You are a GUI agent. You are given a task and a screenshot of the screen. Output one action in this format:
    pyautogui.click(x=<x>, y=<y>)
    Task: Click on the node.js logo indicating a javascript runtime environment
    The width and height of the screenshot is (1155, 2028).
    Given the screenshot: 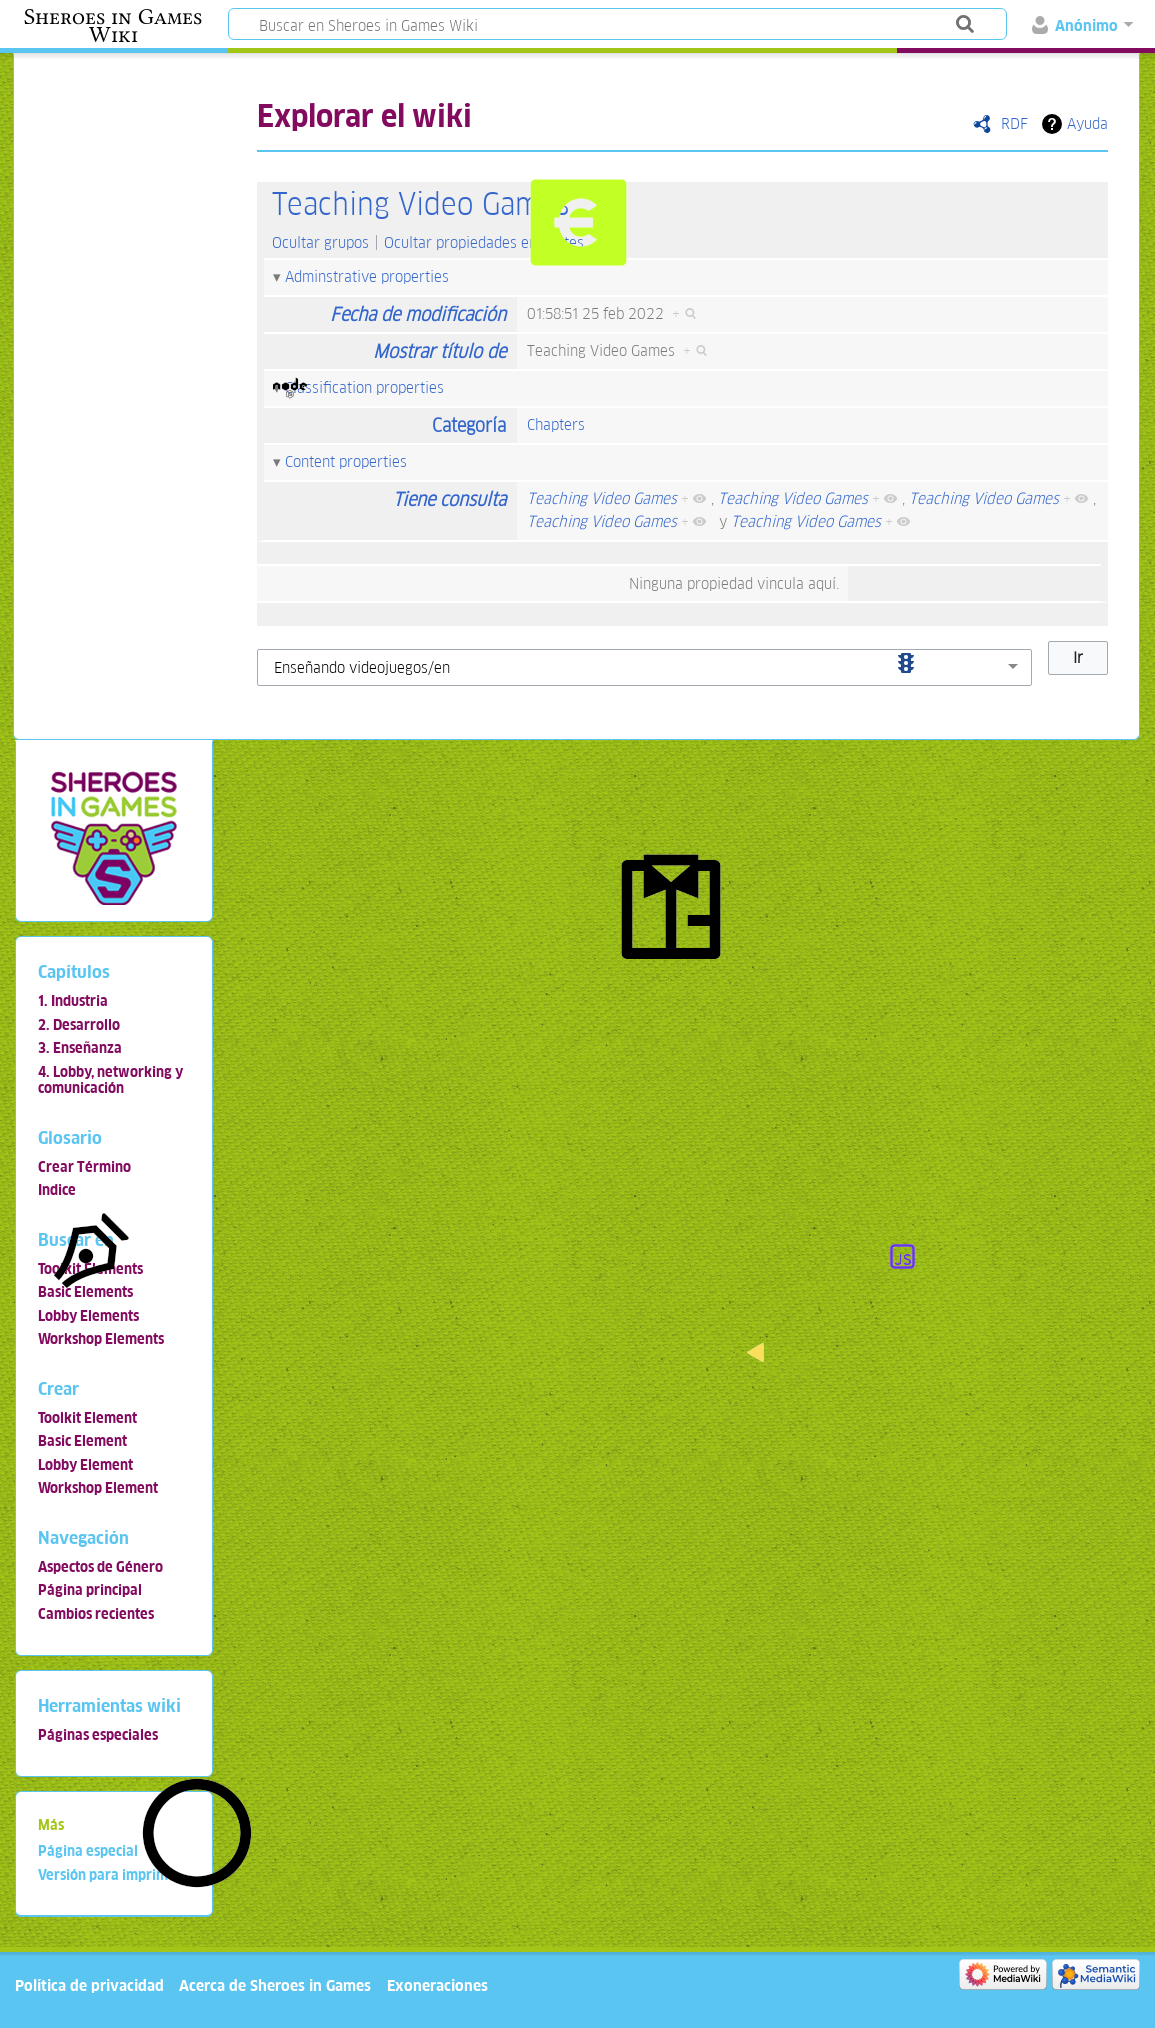 What is the action you would take?
    pyautogui.click(x=290, y=388)
    